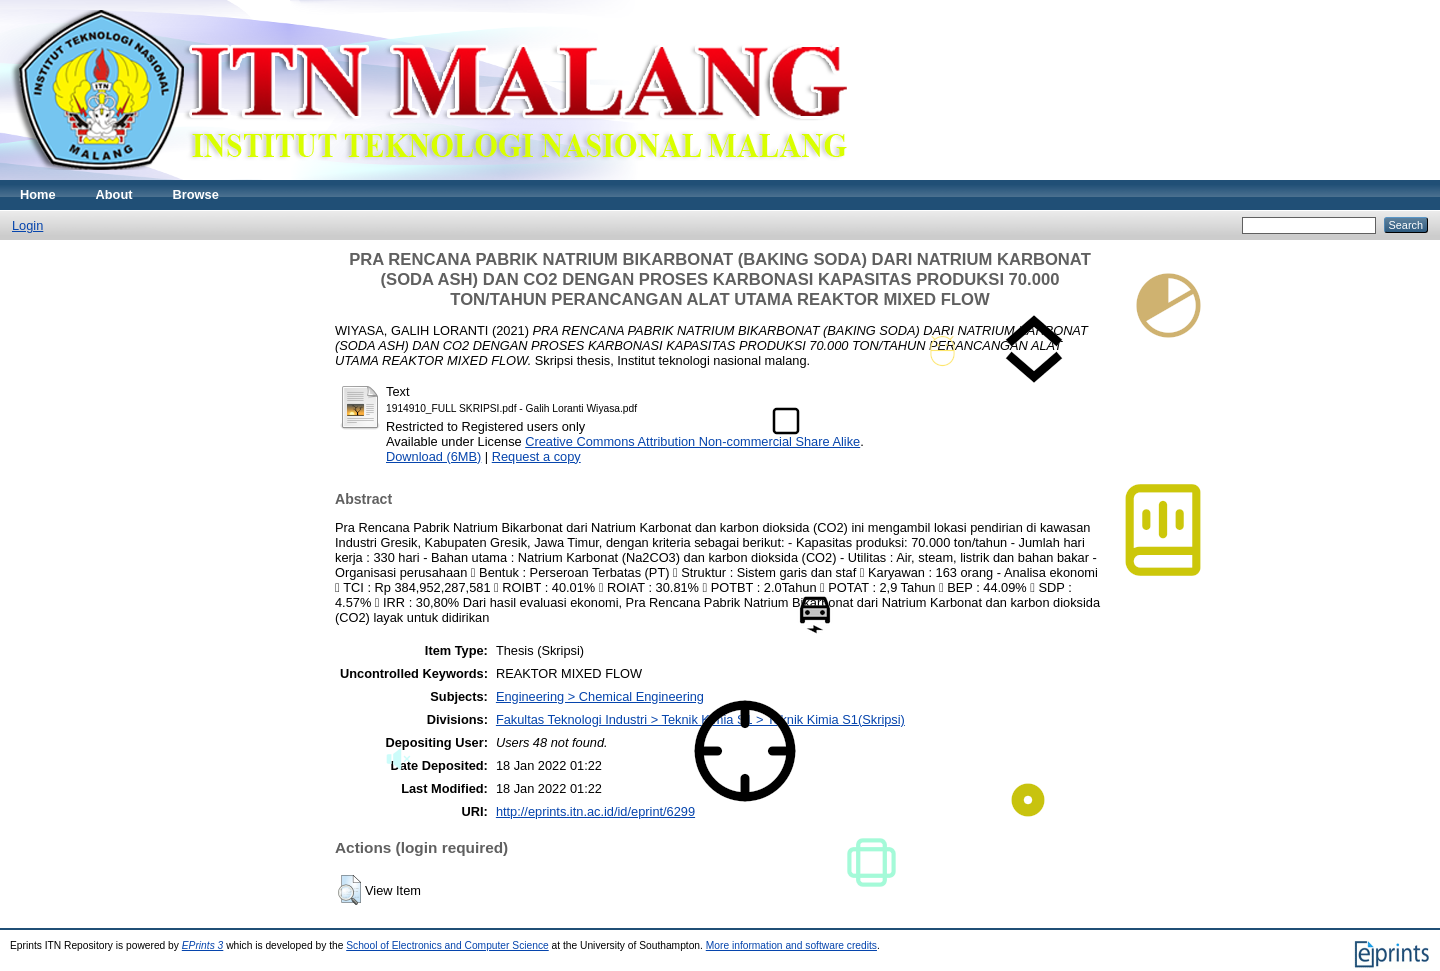 This screenshot has height=971, width=1440. What do you see at coordinates (1028, 800) in the screenshot?
I see `indicates an unread notification or new item` at bounding box center [1028, 800].